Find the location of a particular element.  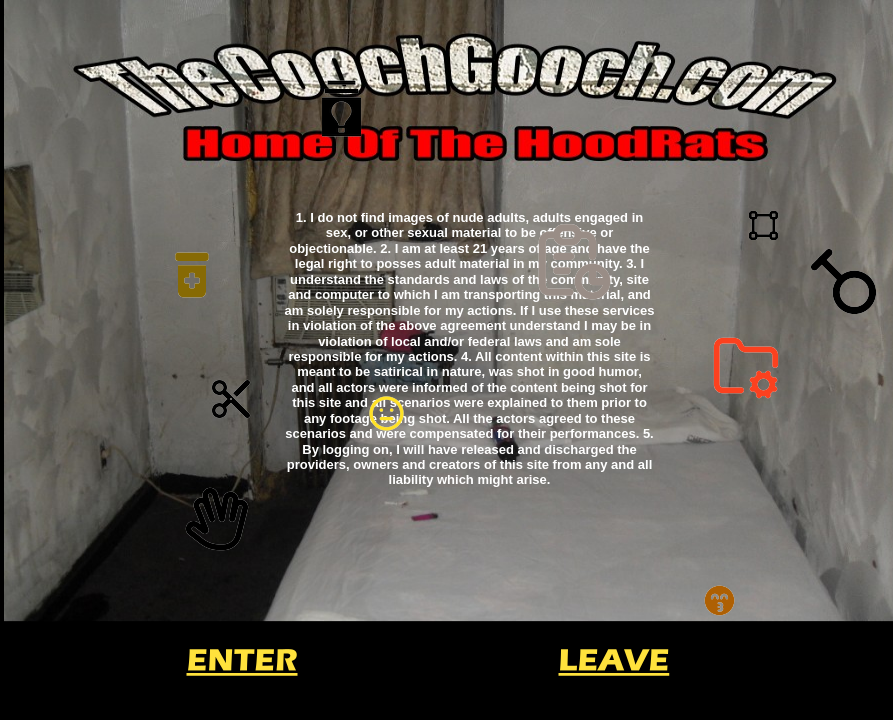

view report status or history is located at coordinates (571, 260).